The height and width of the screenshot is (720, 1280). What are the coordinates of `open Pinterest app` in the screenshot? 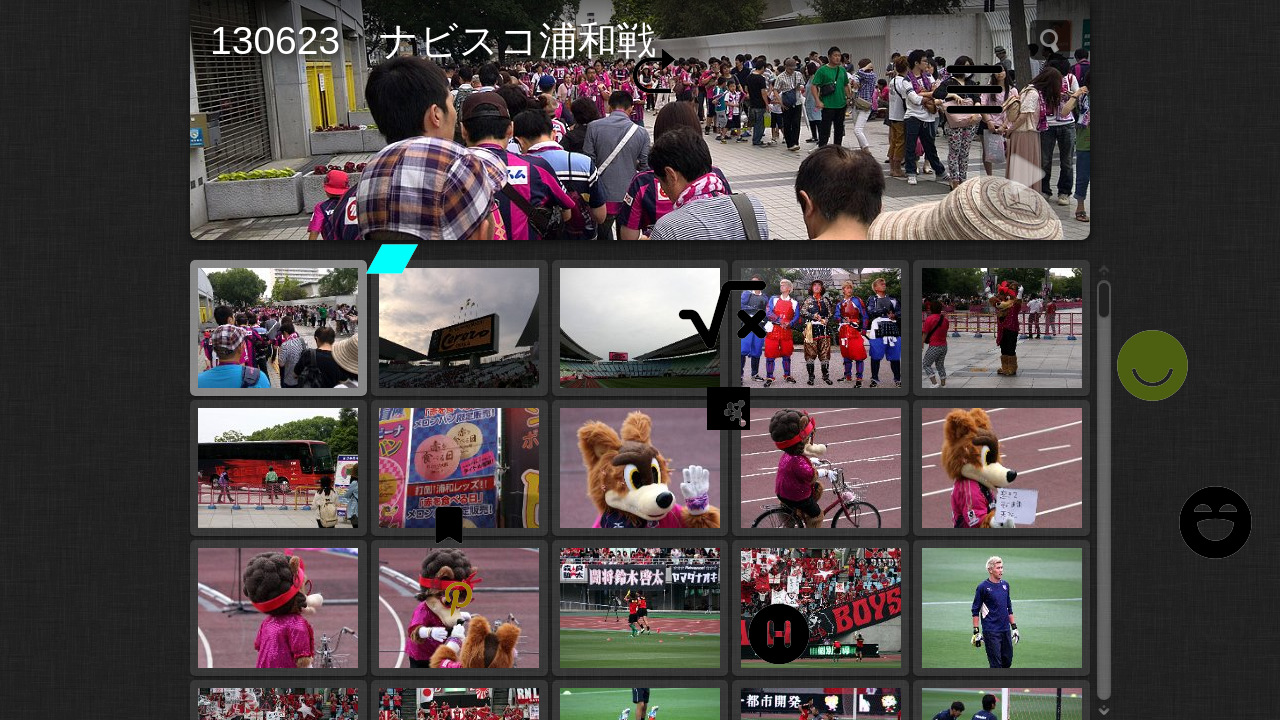 It's located at (458, 599).